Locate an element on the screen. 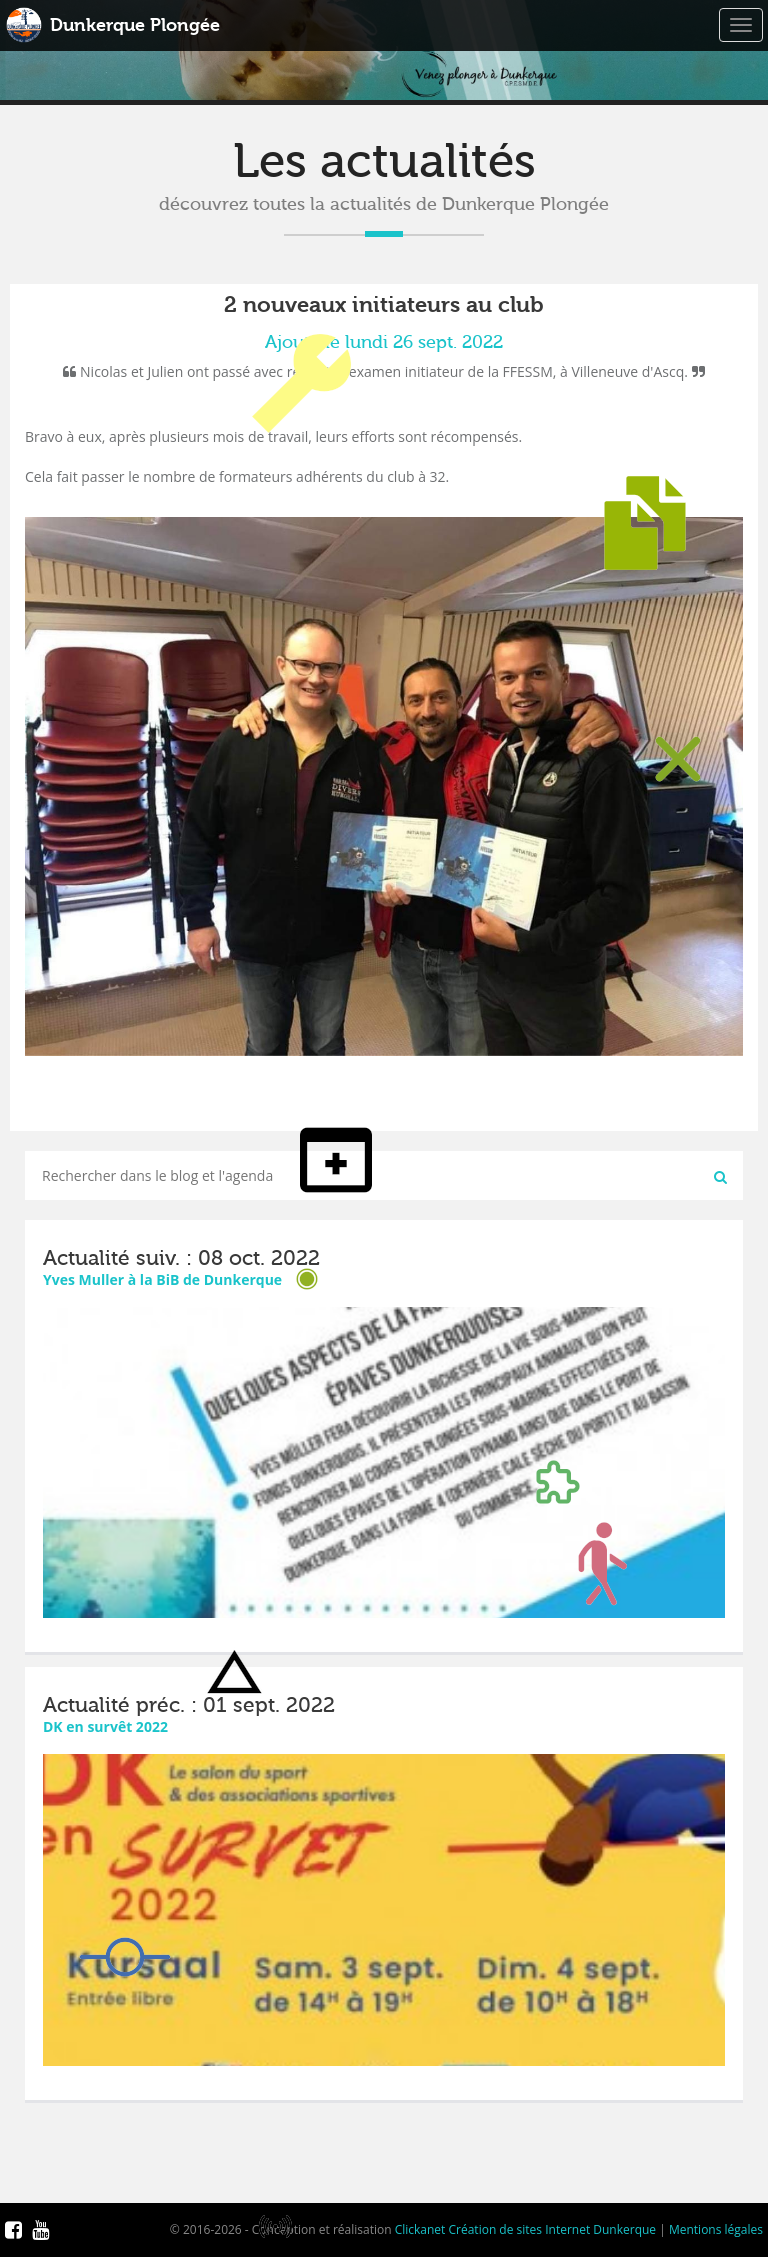 This screenshot has width=768, height=2257. access plugins or extensions is located at coordinates (558, 1482).